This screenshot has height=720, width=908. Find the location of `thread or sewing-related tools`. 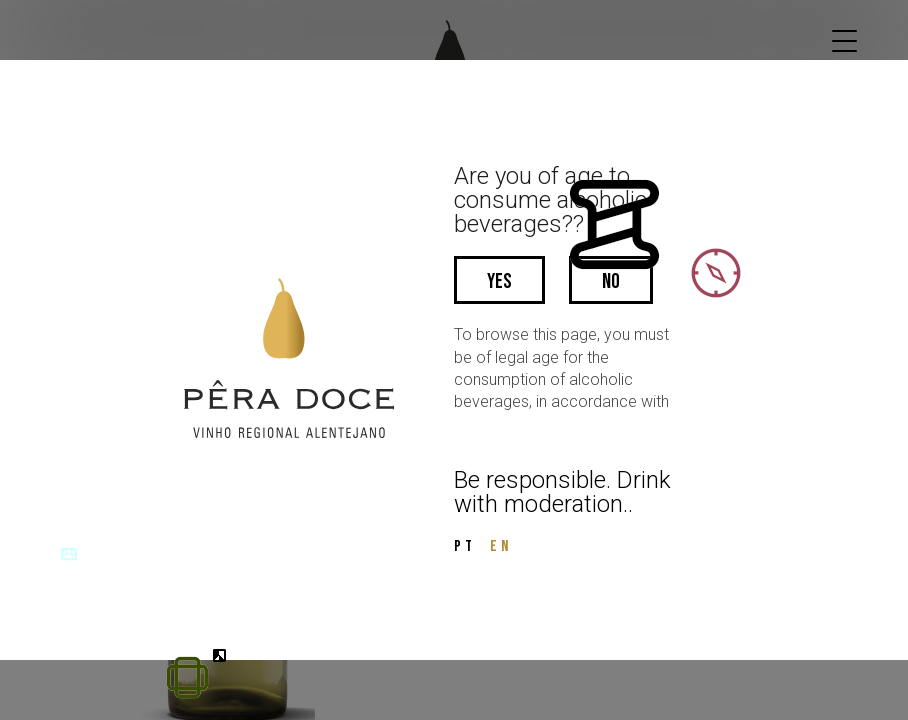

thread or sewing-related tools is located at coordinates (614, 224).